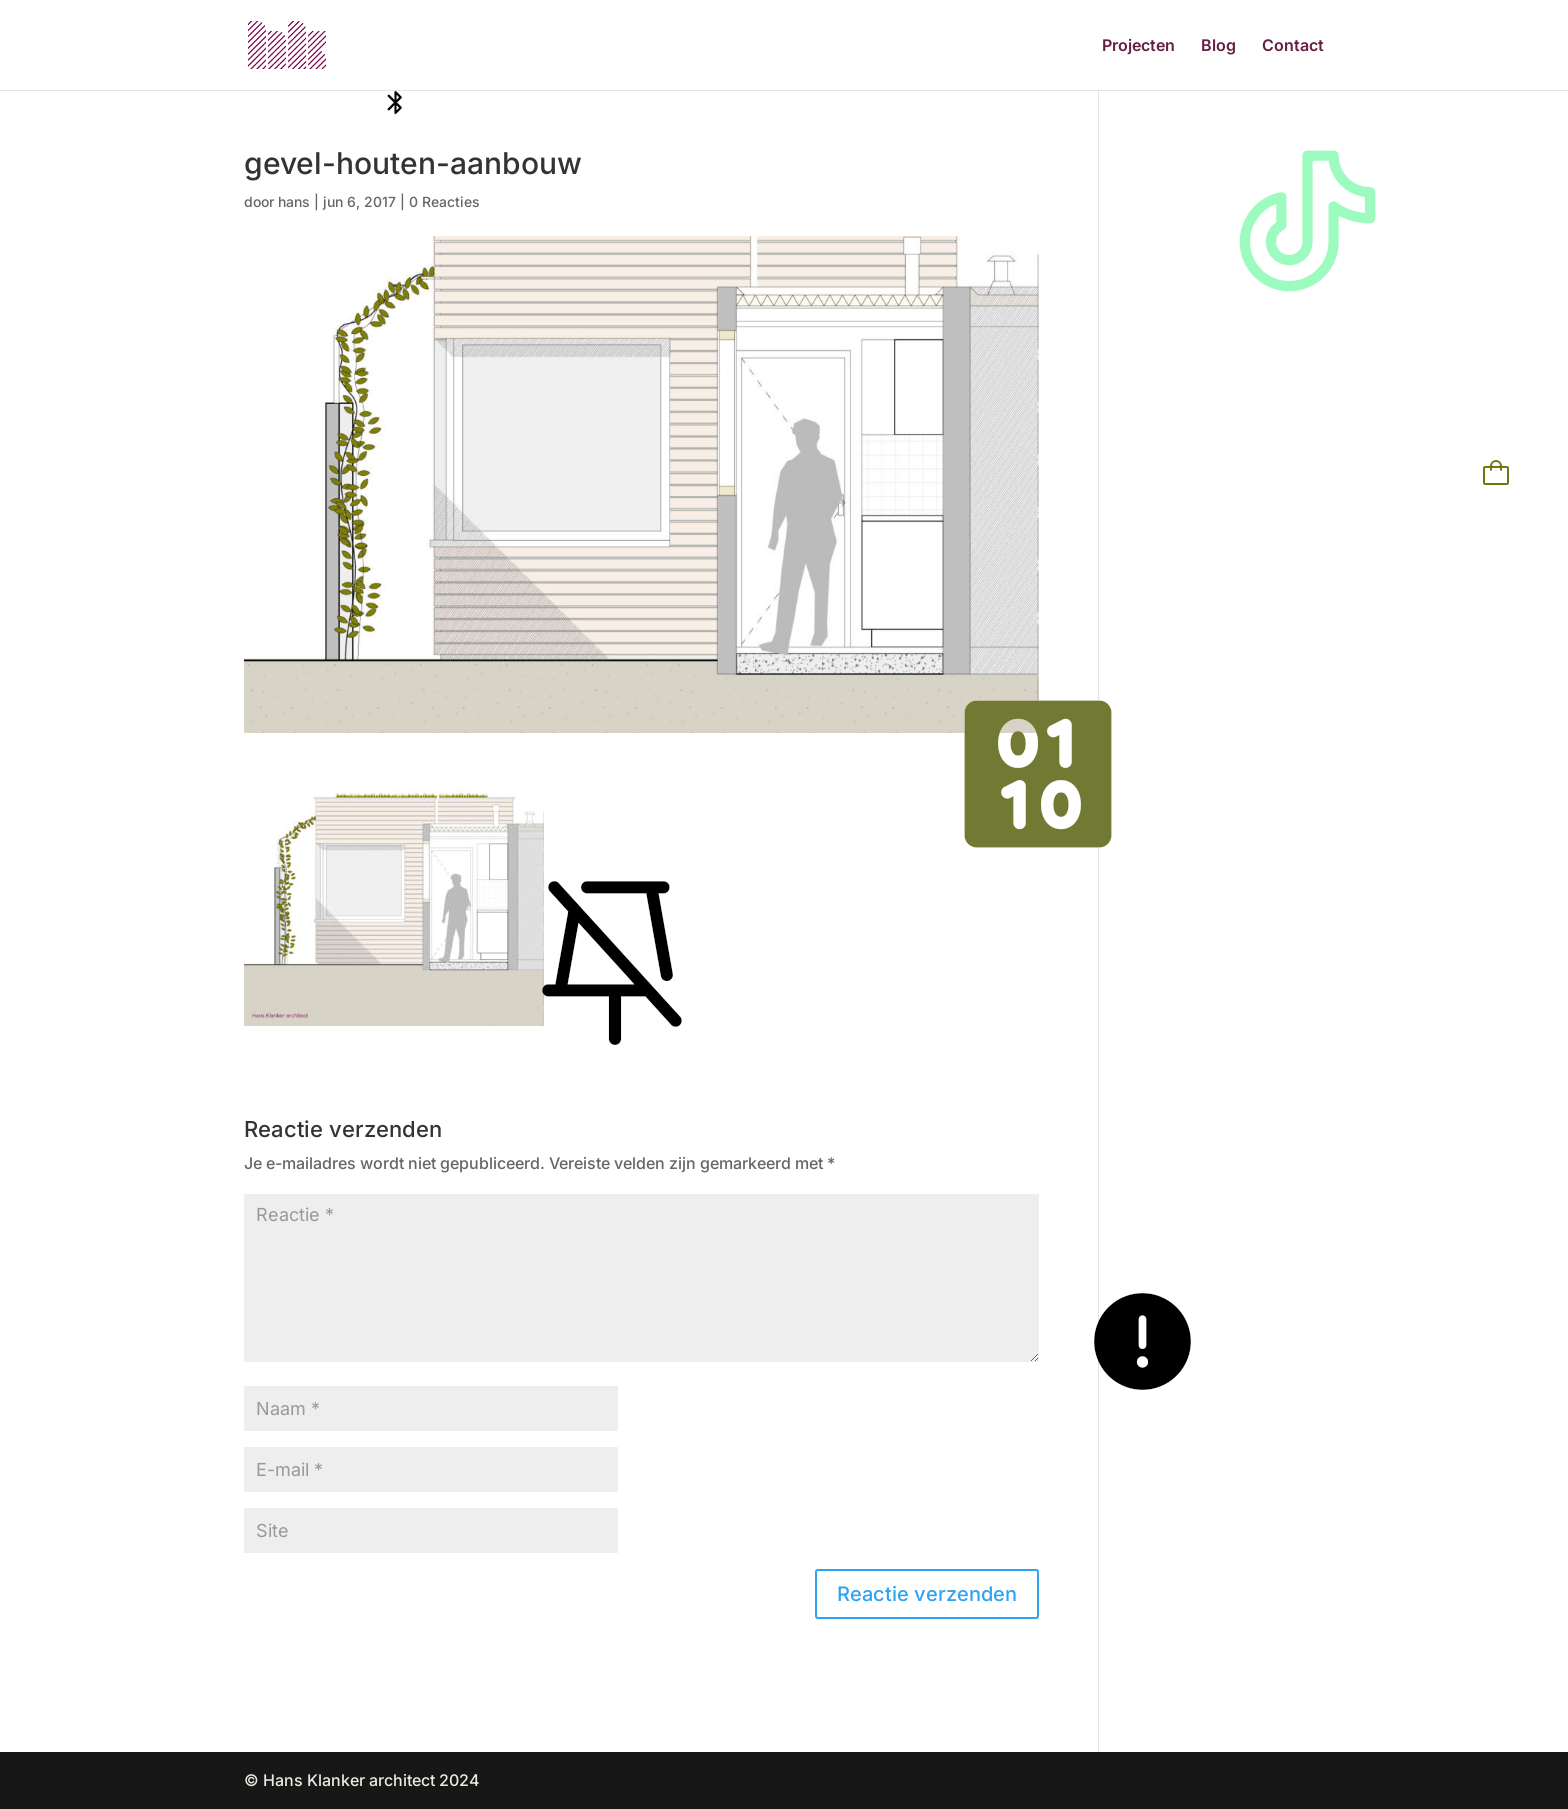  Describe the element at coordinates (395, 102) in the screenshot. I see `toggle bluetooth connectivity` at that location.